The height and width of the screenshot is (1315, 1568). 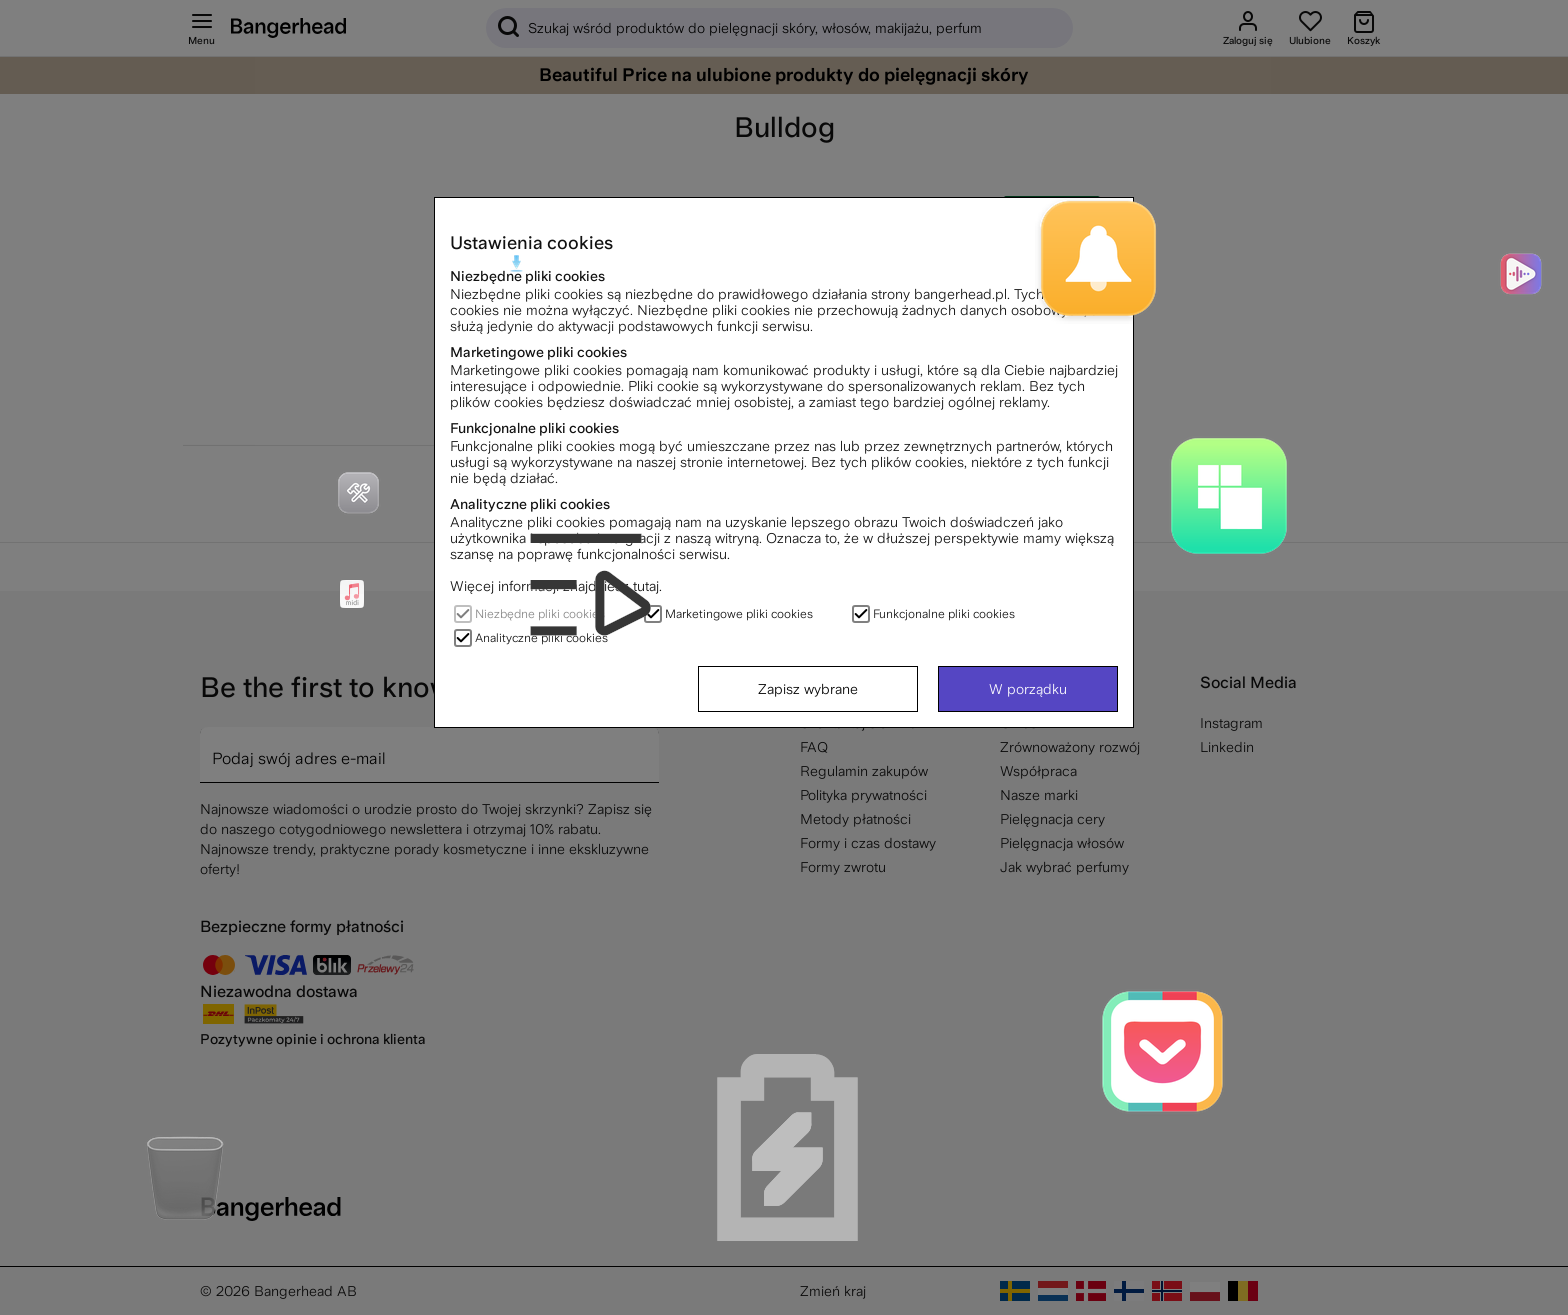 I want to click on view or manage the play queue, so click(x=586, y=580).